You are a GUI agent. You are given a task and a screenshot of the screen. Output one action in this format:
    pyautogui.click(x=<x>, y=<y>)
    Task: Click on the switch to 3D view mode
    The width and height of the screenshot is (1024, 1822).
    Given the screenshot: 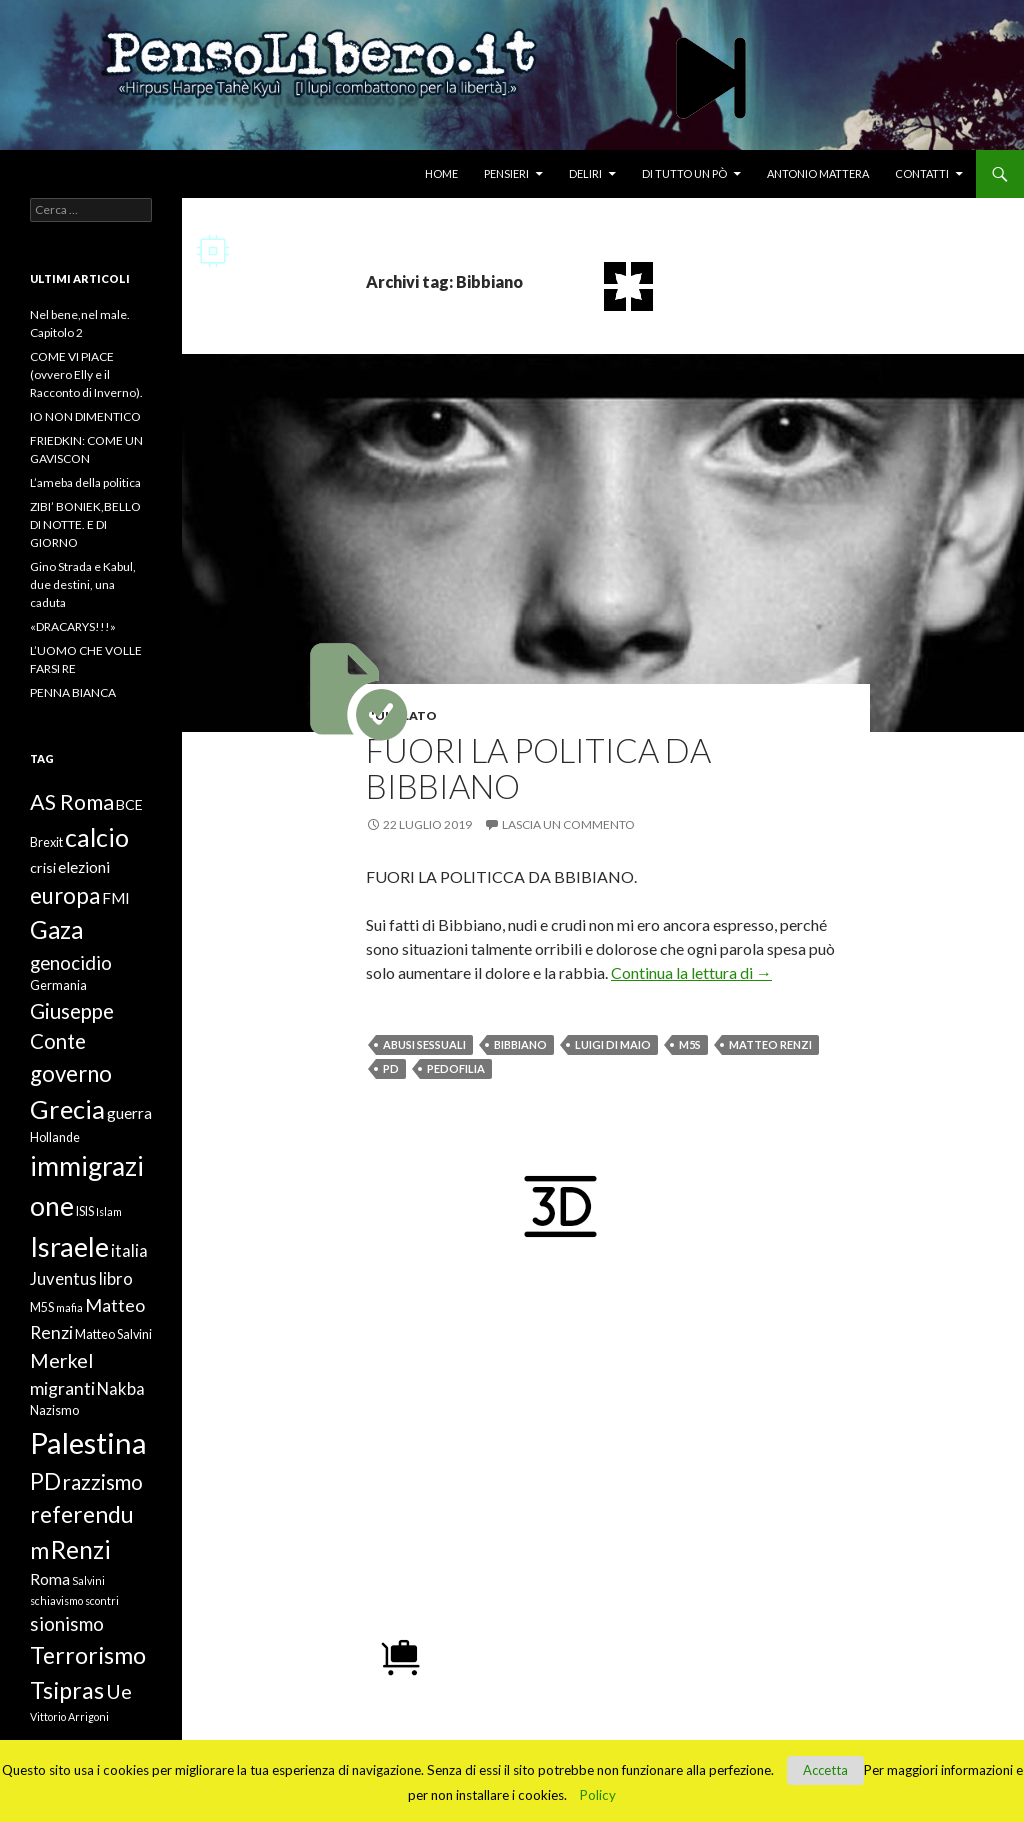 What is the action you would take?
    pyautogui.click(x=560, y=1206)
    